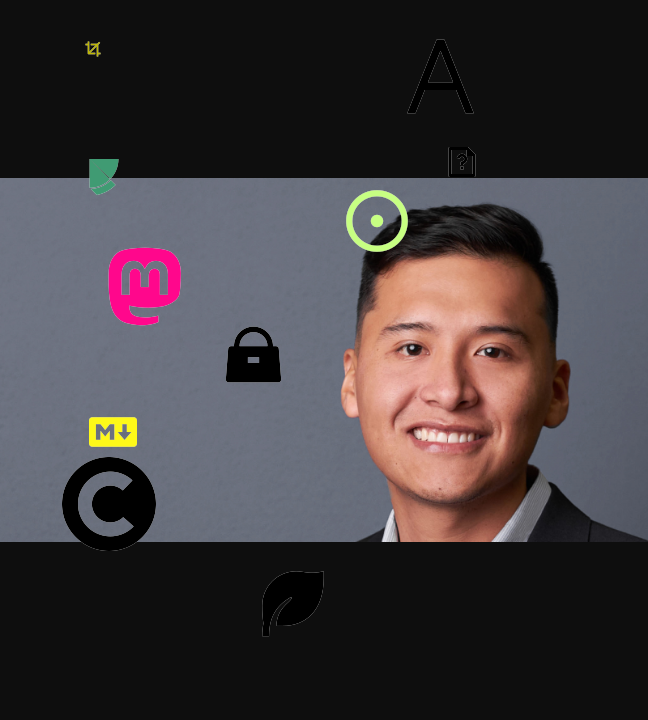 This screenshot has width=648, height=720. I want to click on crop an image or photo, so click(93, 49).